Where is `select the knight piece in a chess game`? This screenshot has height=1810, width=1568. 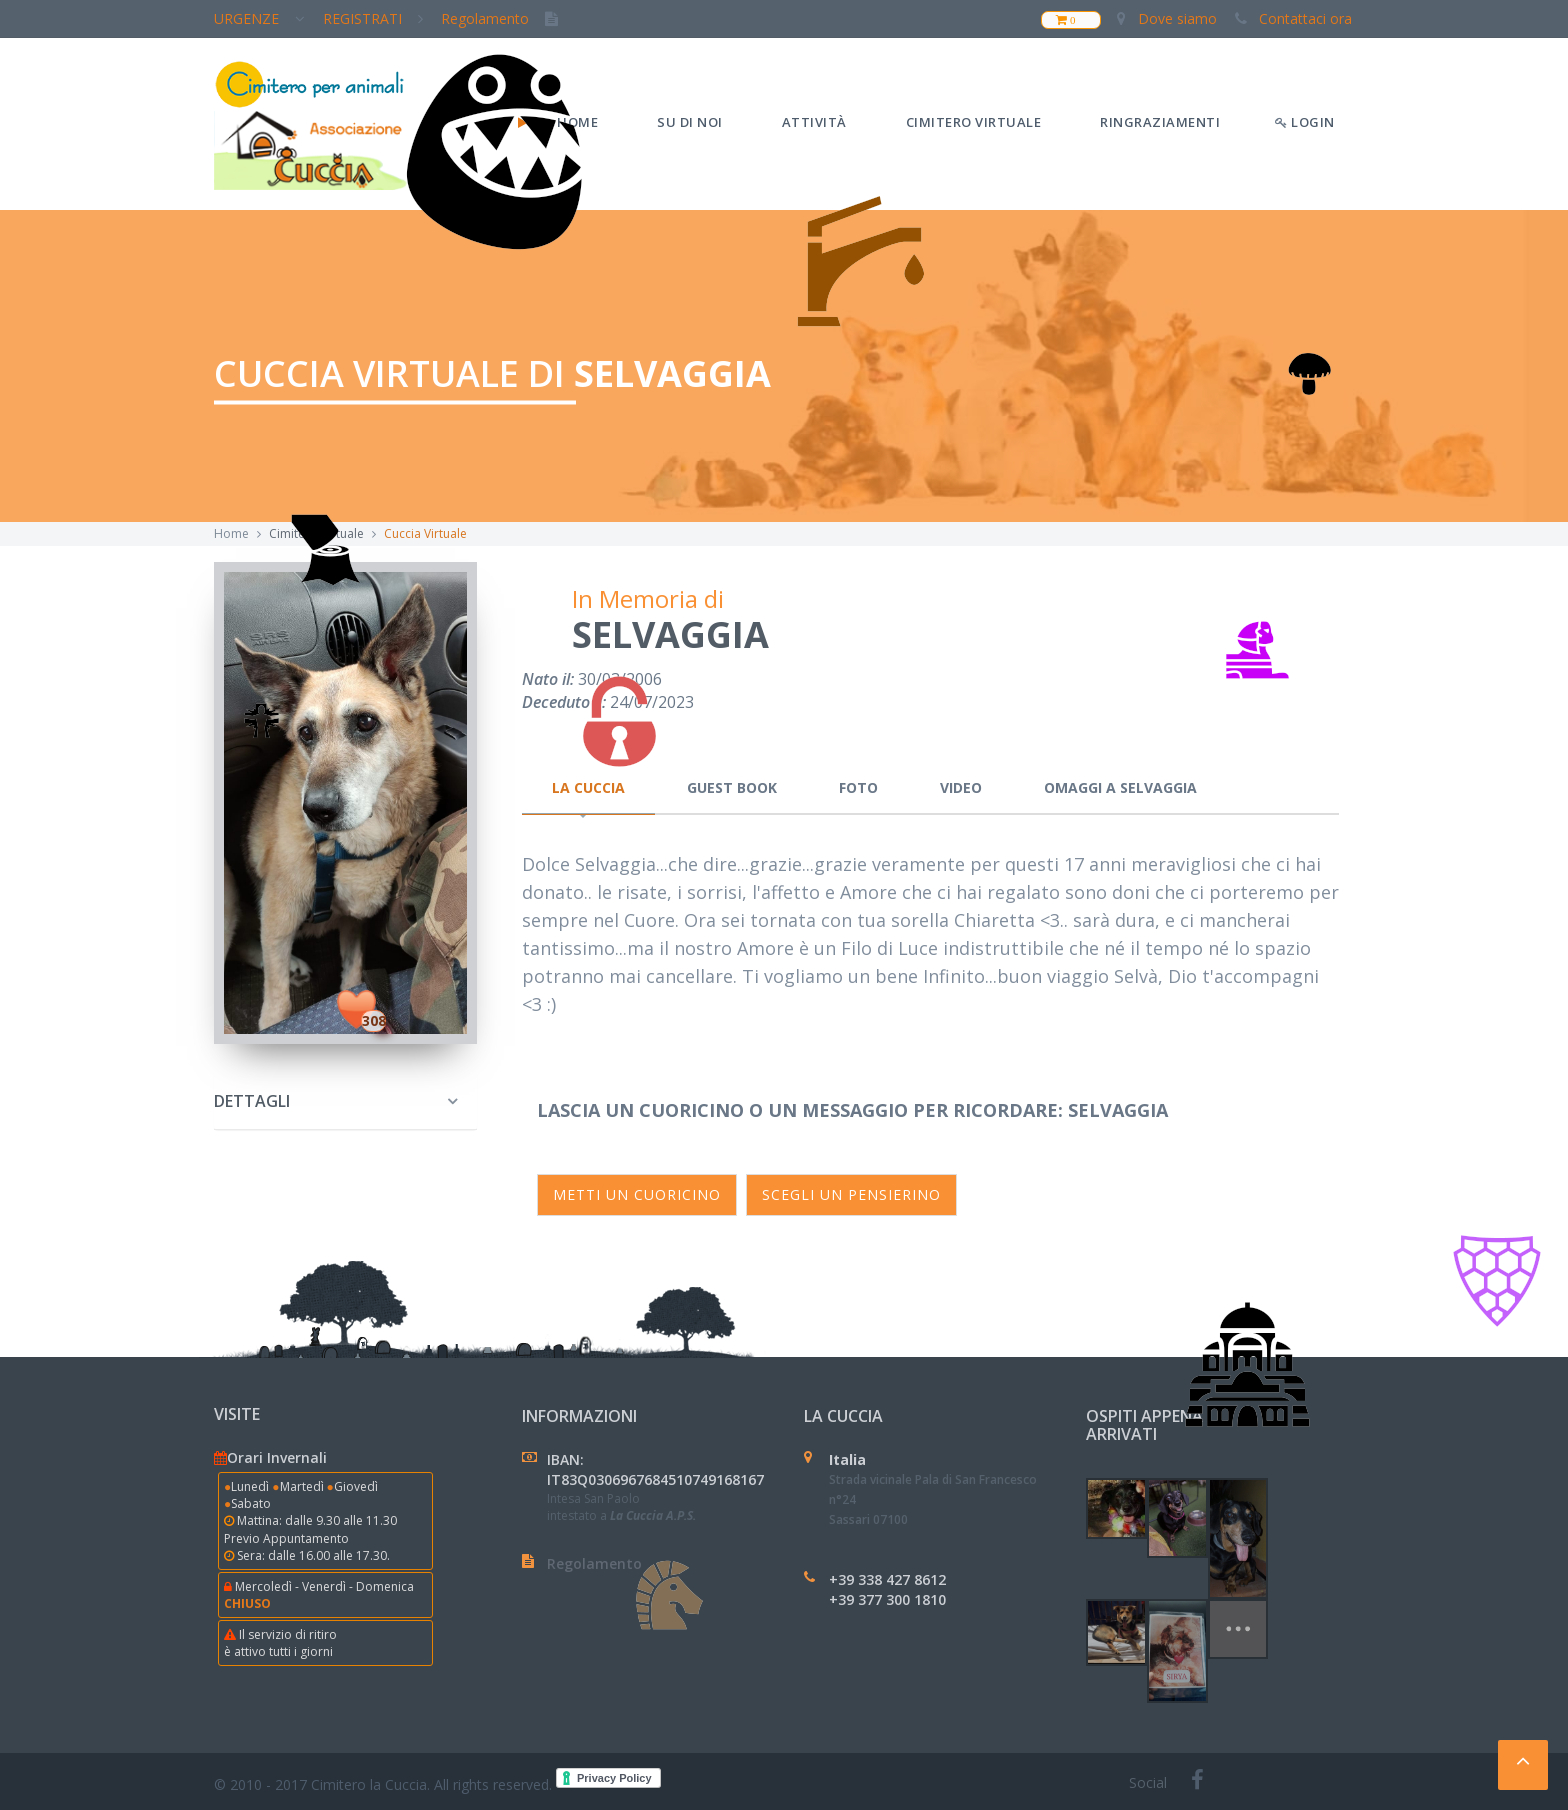 select the knight piece in a chess game is located at coordinates (670, 1595).